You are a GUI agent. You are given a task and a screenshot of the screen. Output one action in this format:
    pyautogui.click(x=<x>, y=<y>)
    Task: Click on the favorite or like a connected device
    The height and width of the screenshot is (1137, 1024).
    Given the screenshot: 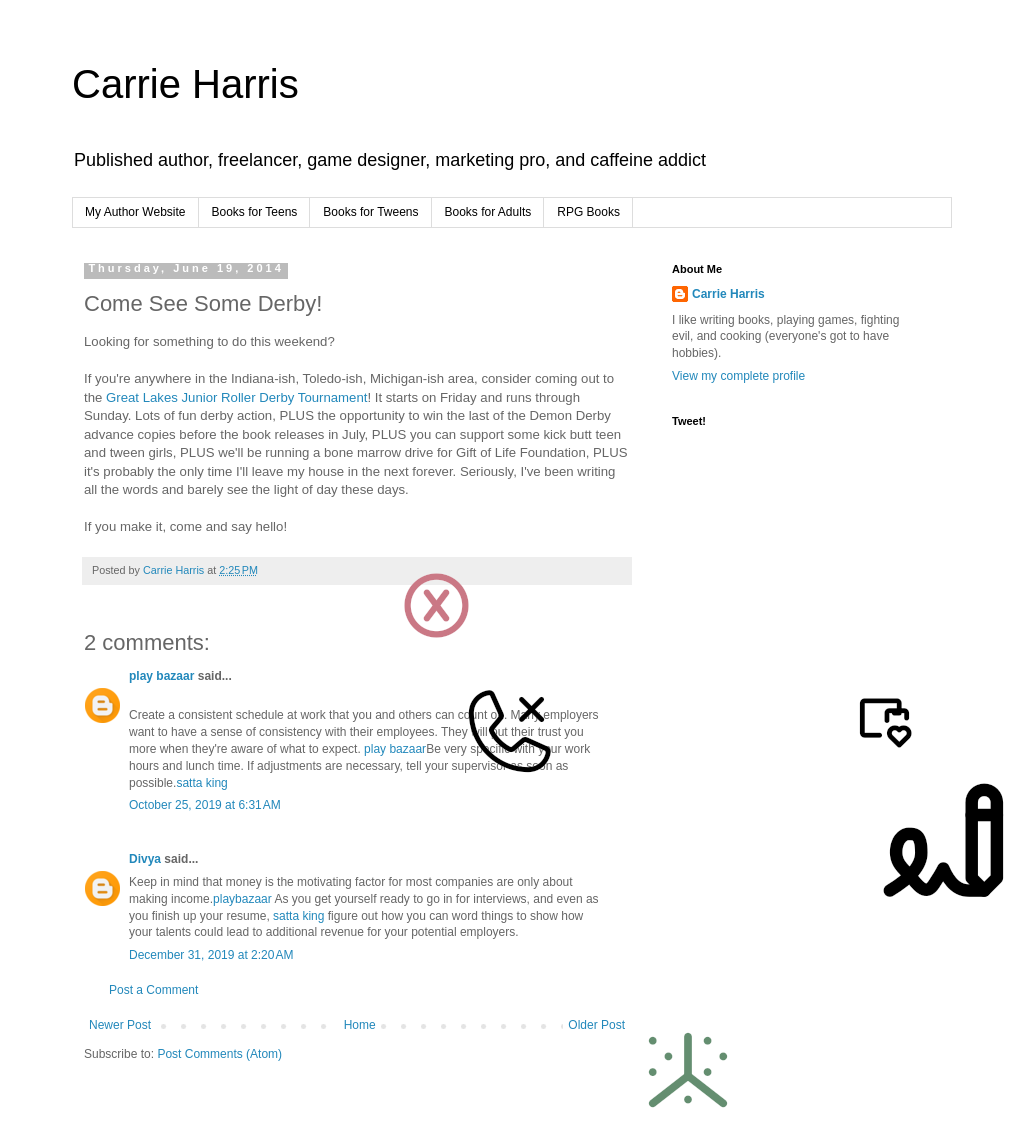 What is the action you would take?
    pyautogui.click(x=884, y=720)
    